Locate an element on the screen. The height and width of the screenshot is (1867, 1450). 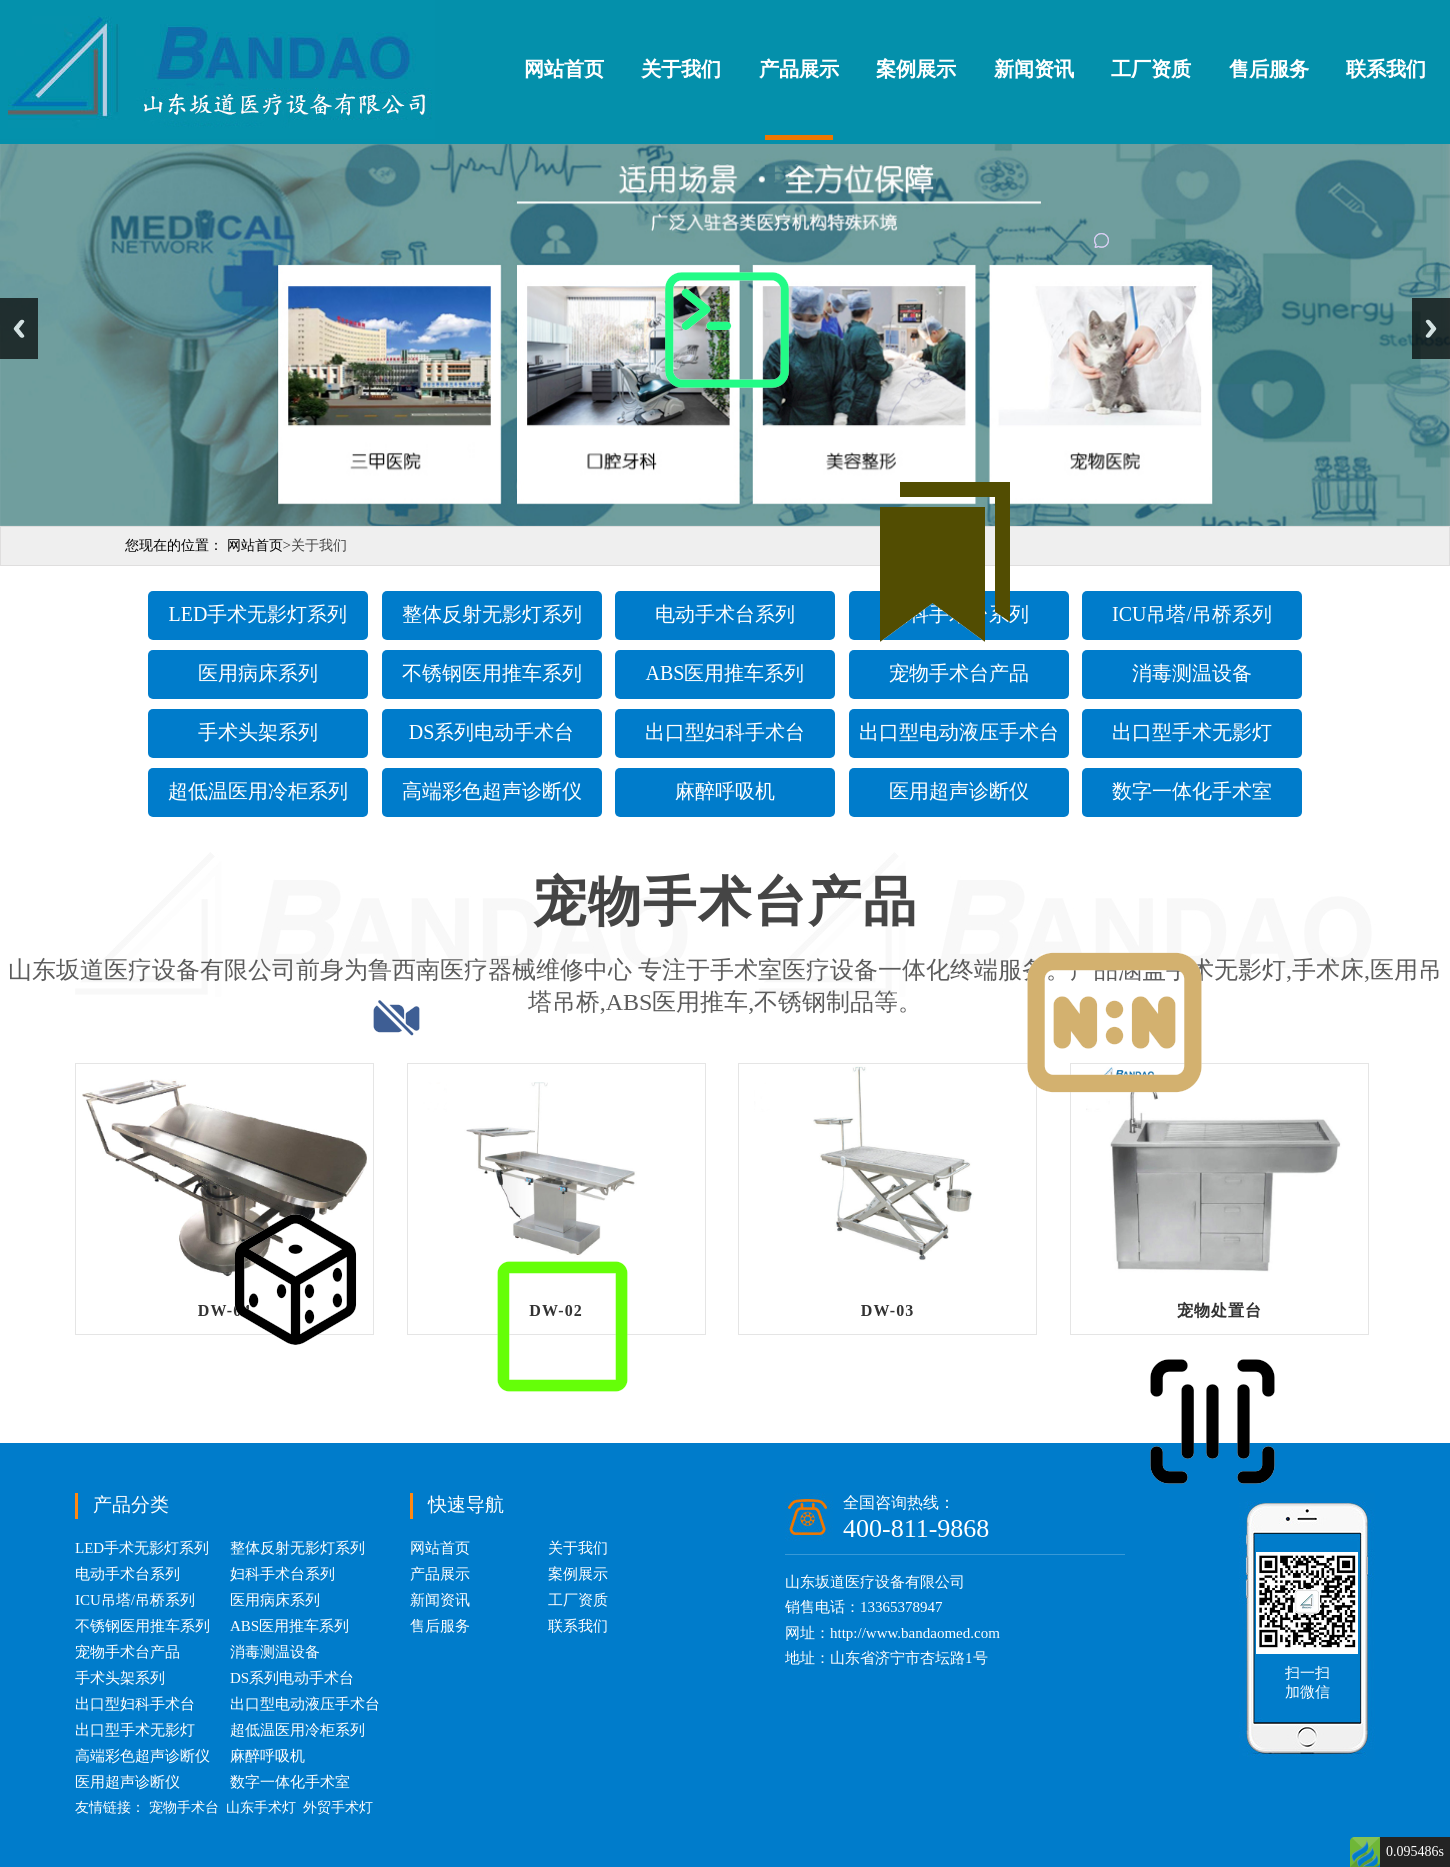
view your saved bookmarks is located at coordinates (945, 562).